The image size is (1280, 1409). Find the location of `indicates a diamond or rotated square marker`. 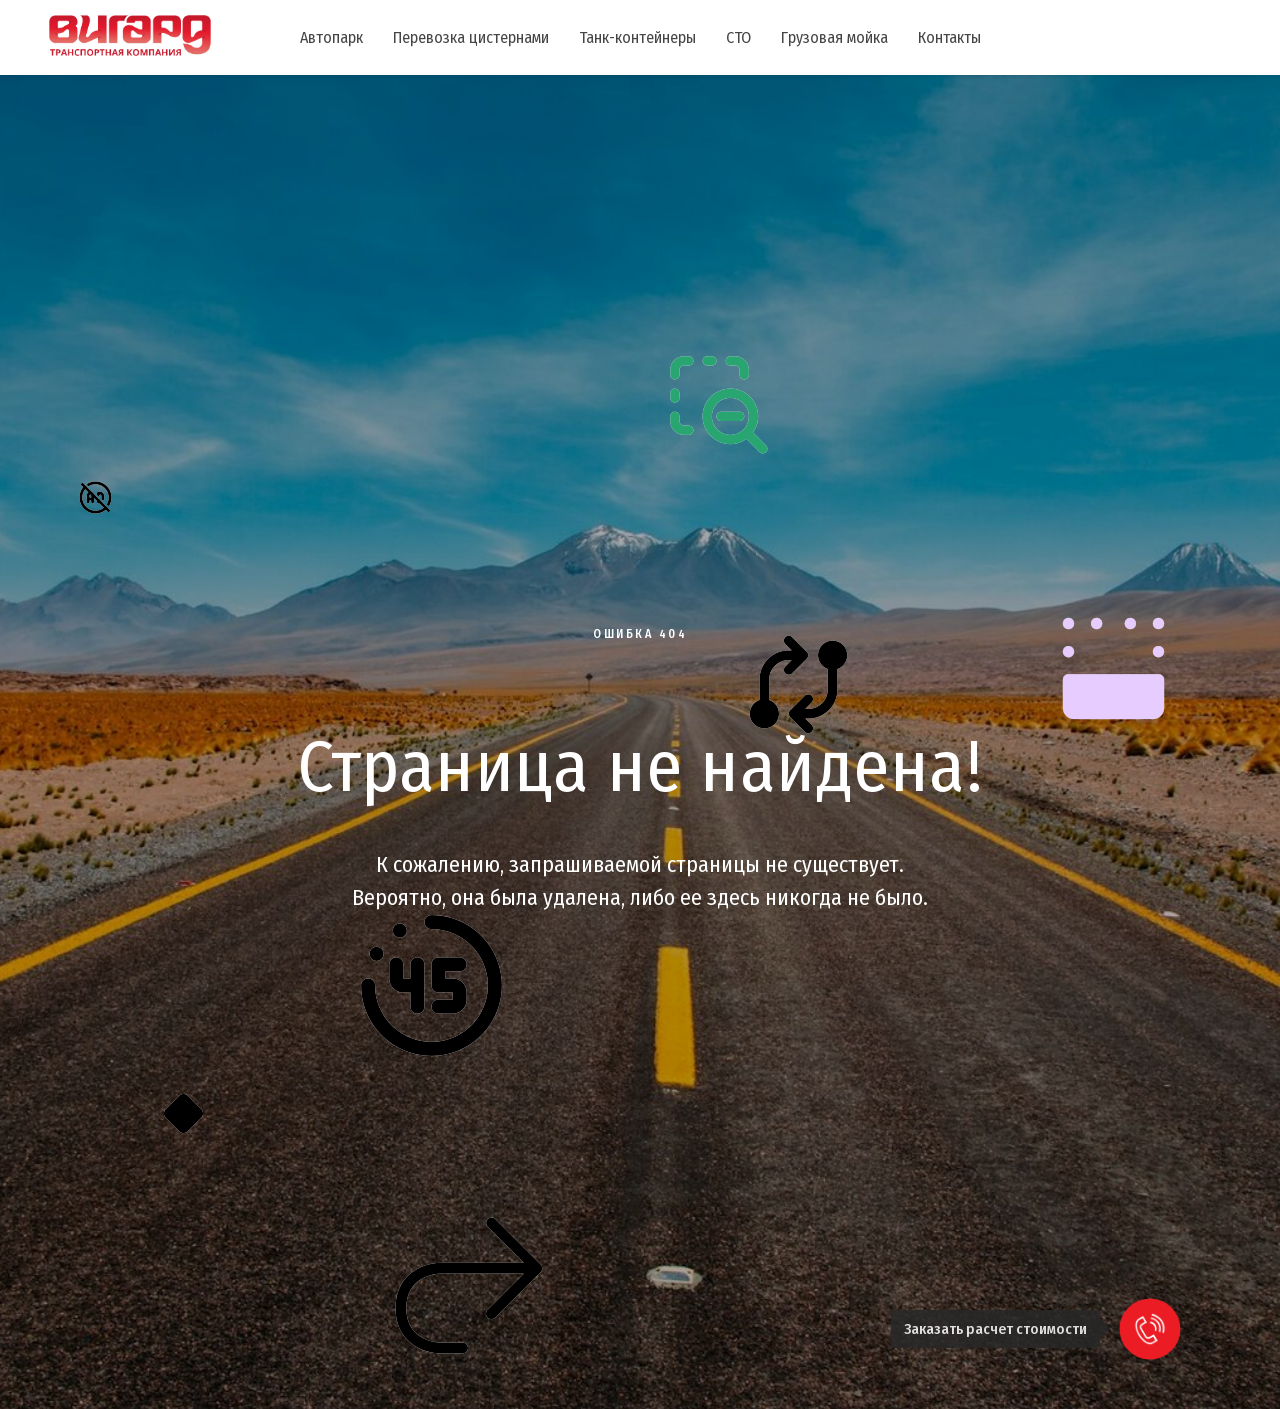

indicates a diamond or rotated square marker is located at coordinates (183, 1113).